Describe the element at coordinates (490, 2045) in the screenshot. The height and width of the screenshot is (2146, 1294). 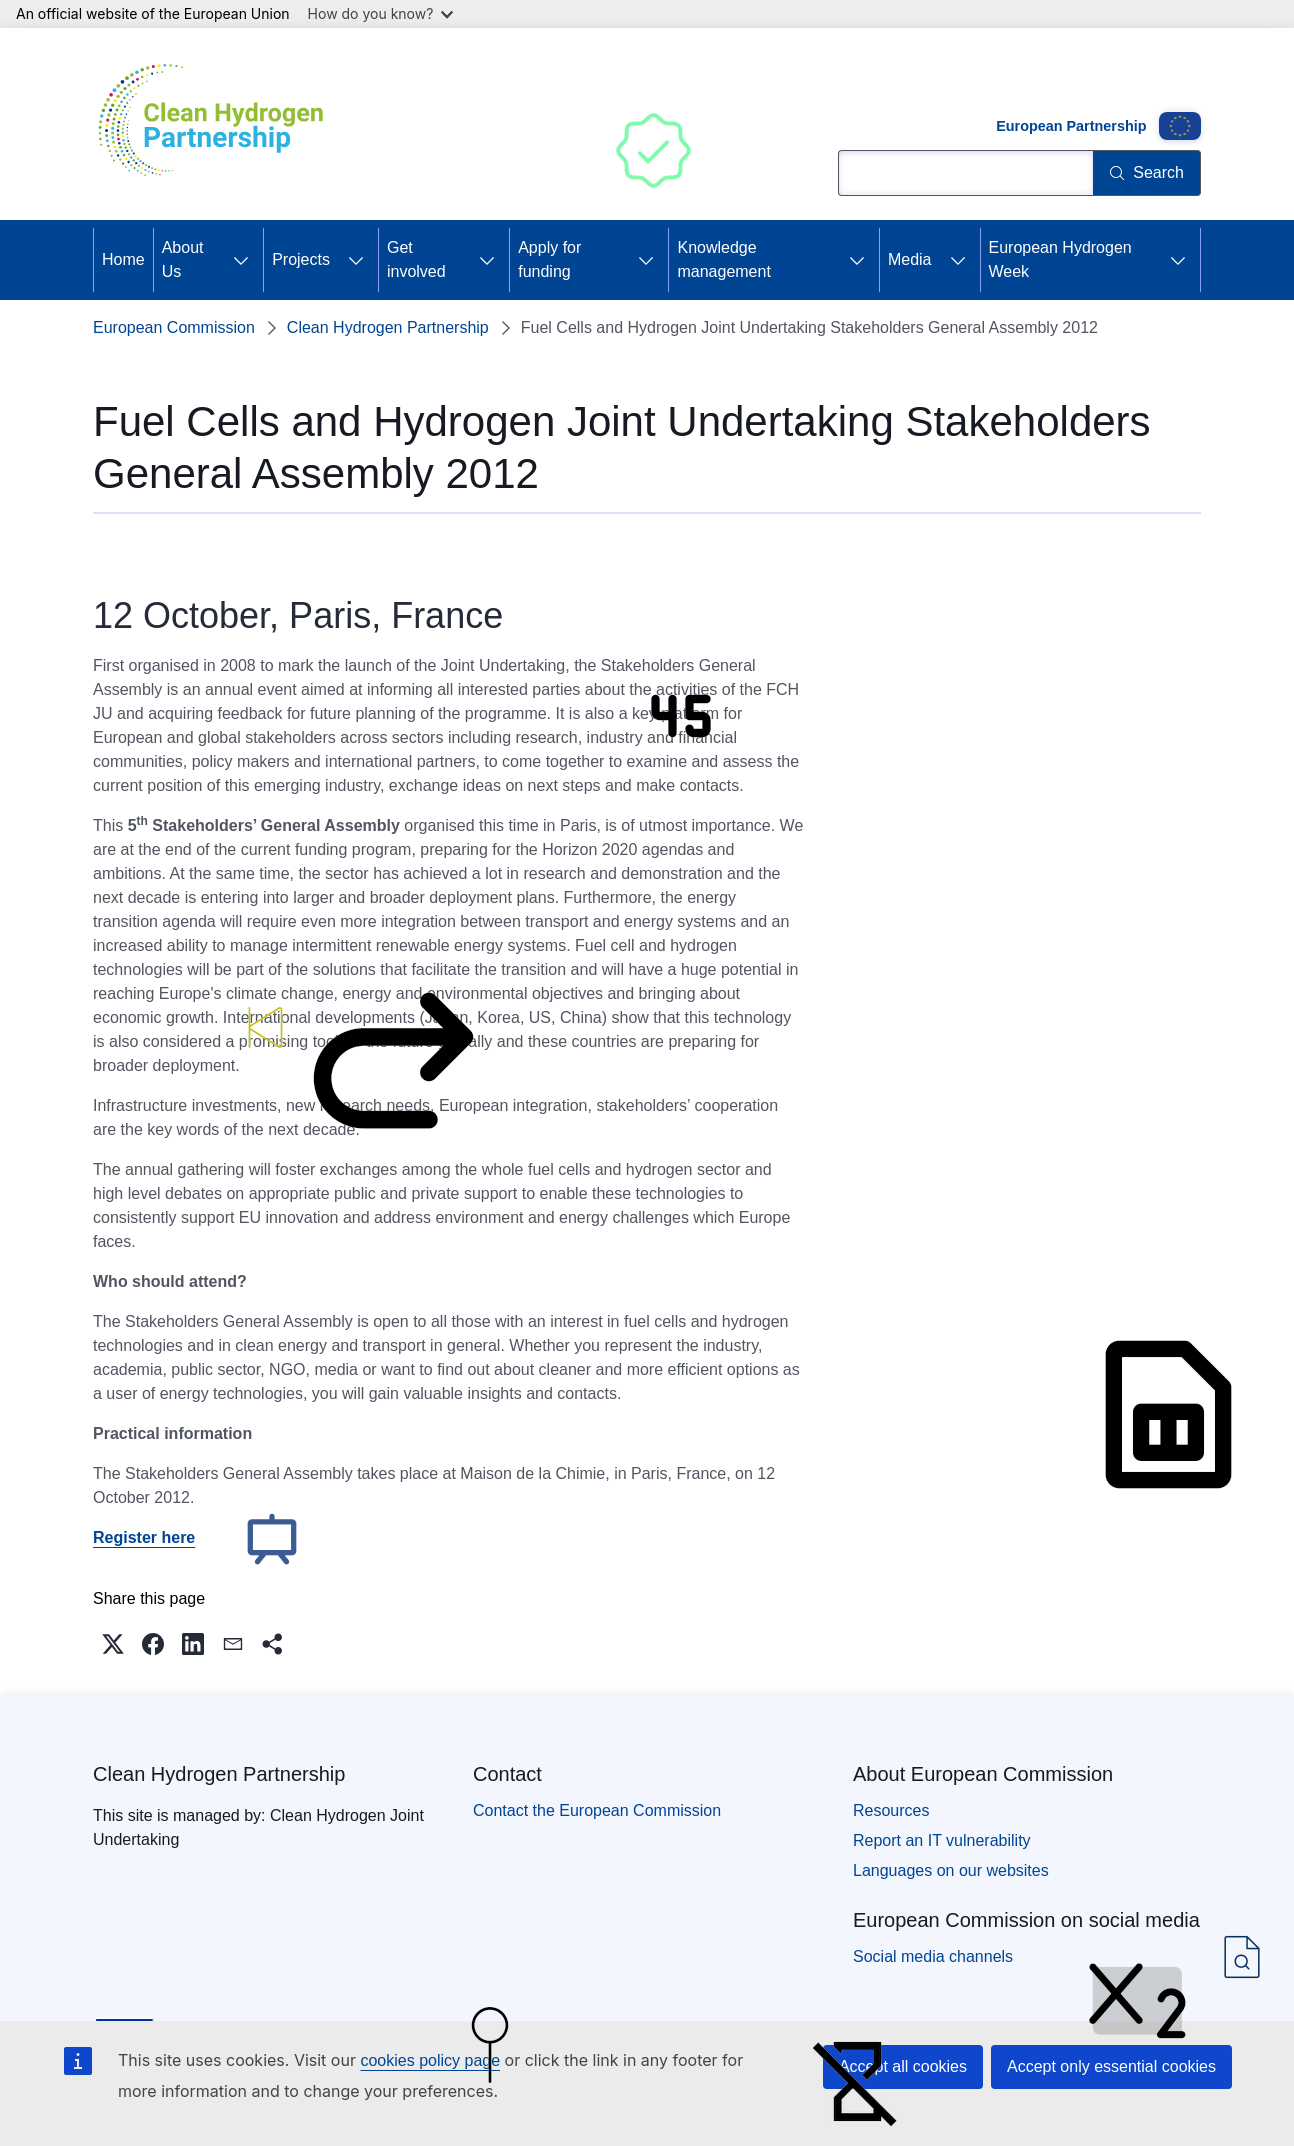
I see `mark a location on a map` at that location.